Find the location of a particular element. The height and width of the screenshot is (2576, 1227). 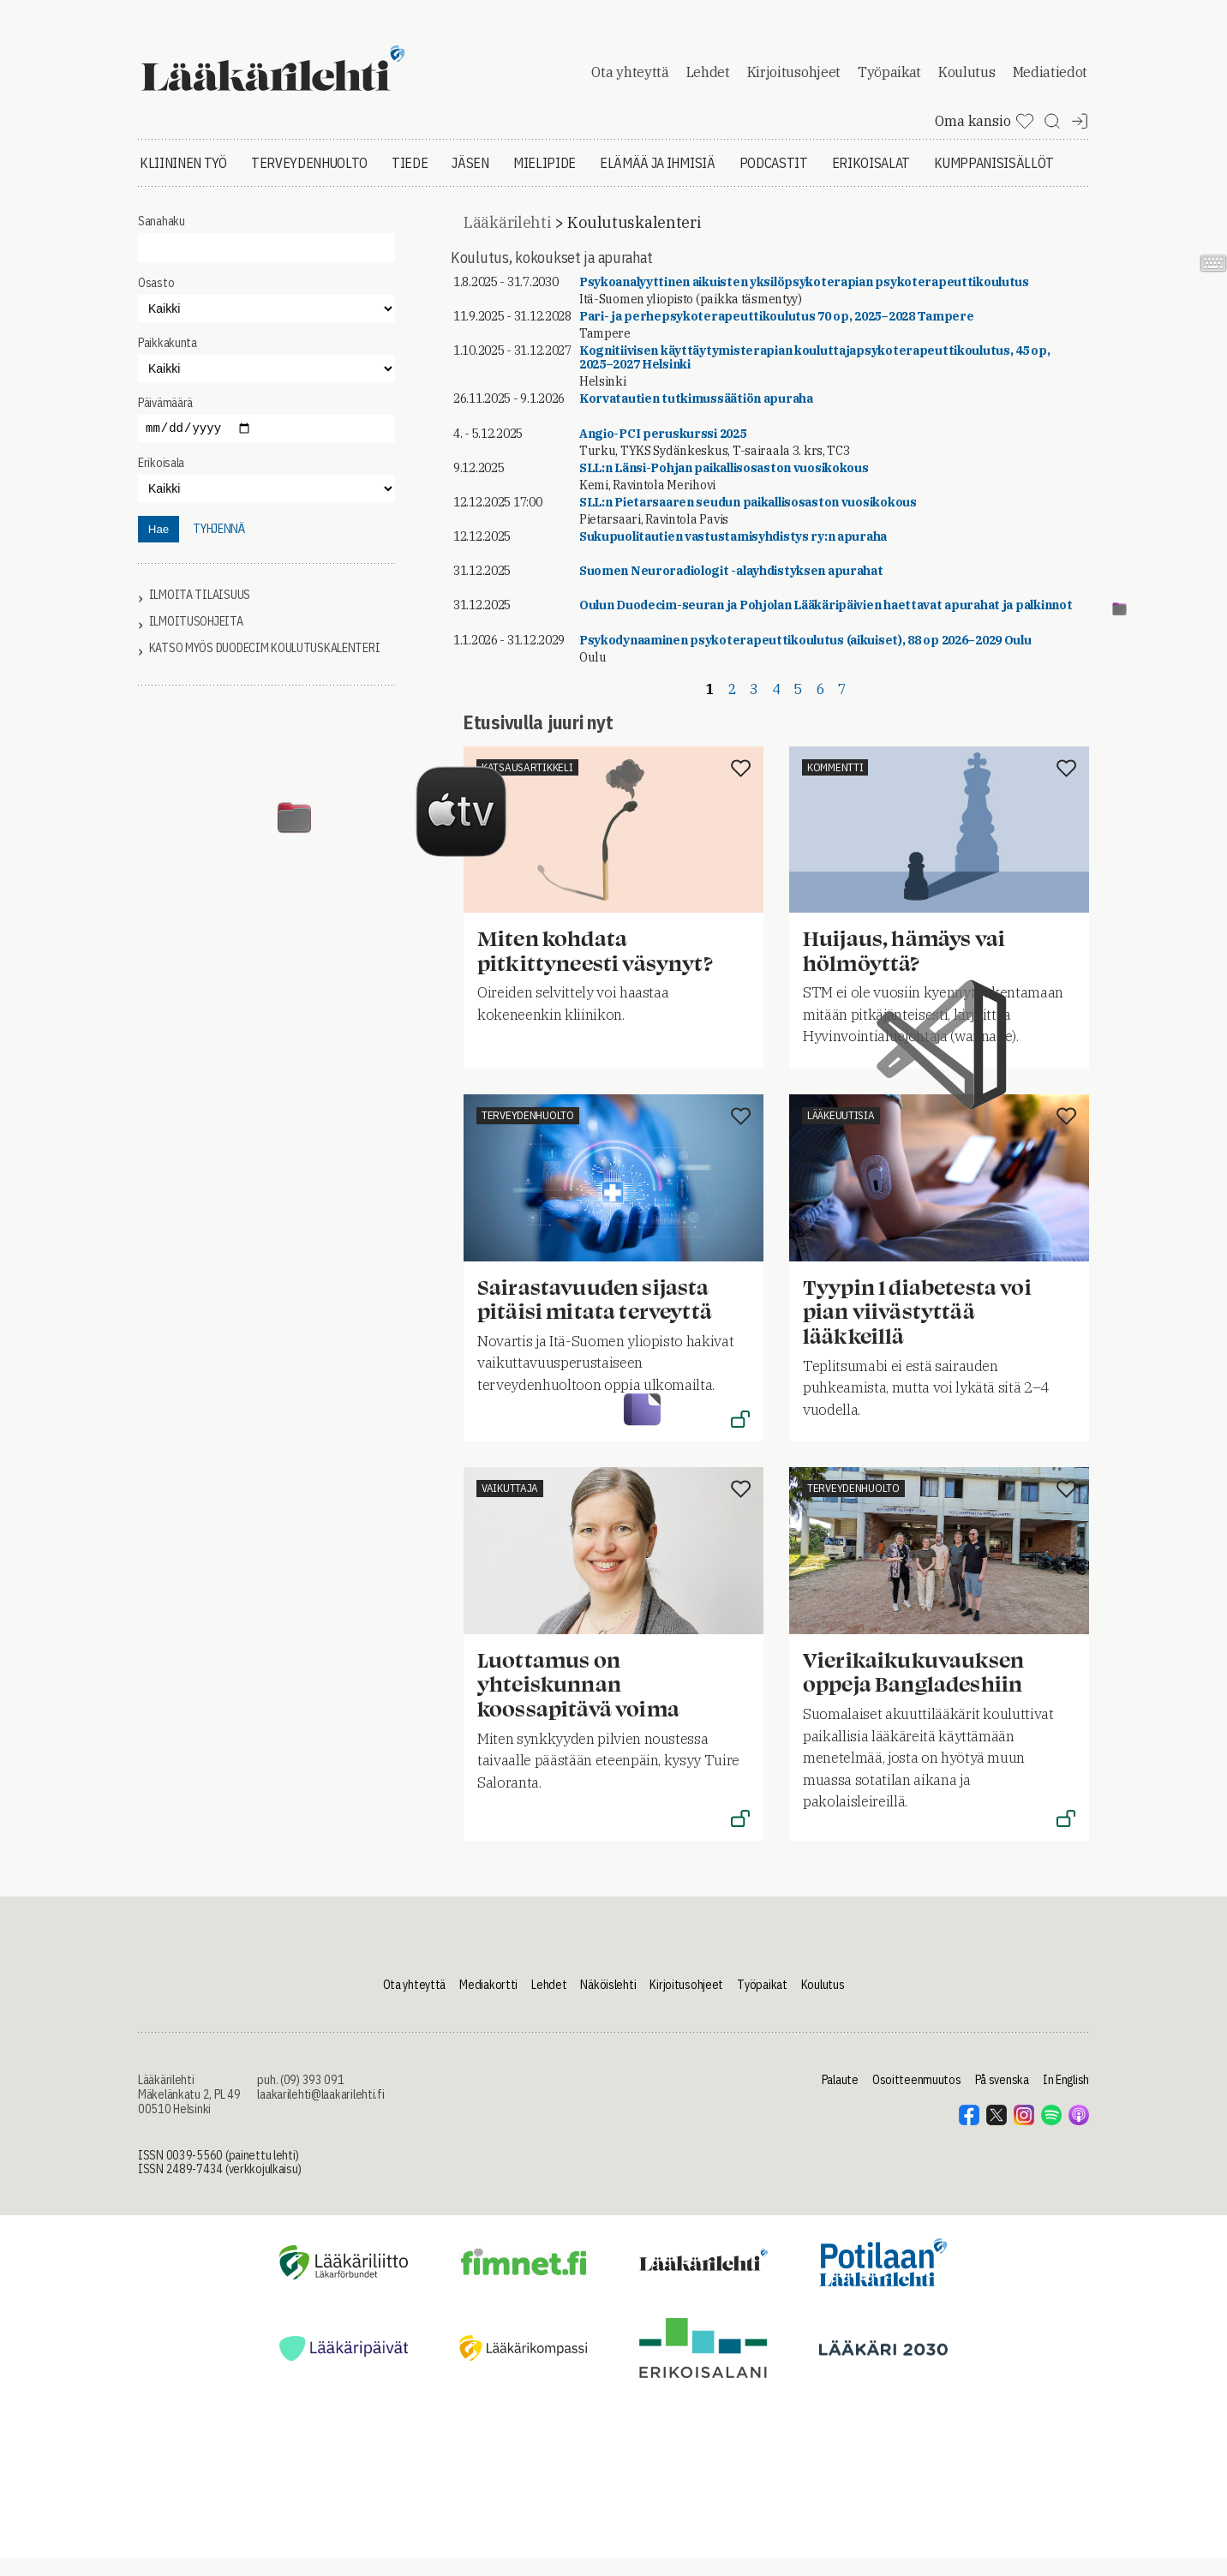

change desktop wallpaper settings is located at coordinates (642, 1408).